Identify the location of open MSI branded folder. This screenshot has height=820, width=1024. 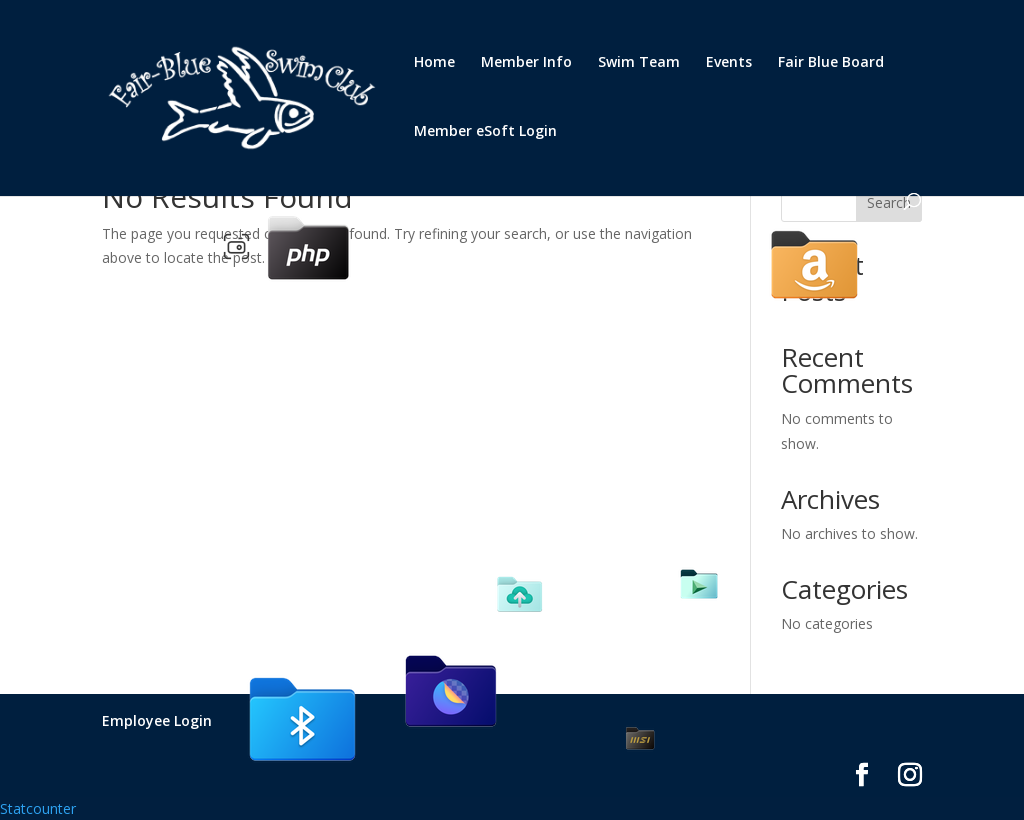
(640, 739).